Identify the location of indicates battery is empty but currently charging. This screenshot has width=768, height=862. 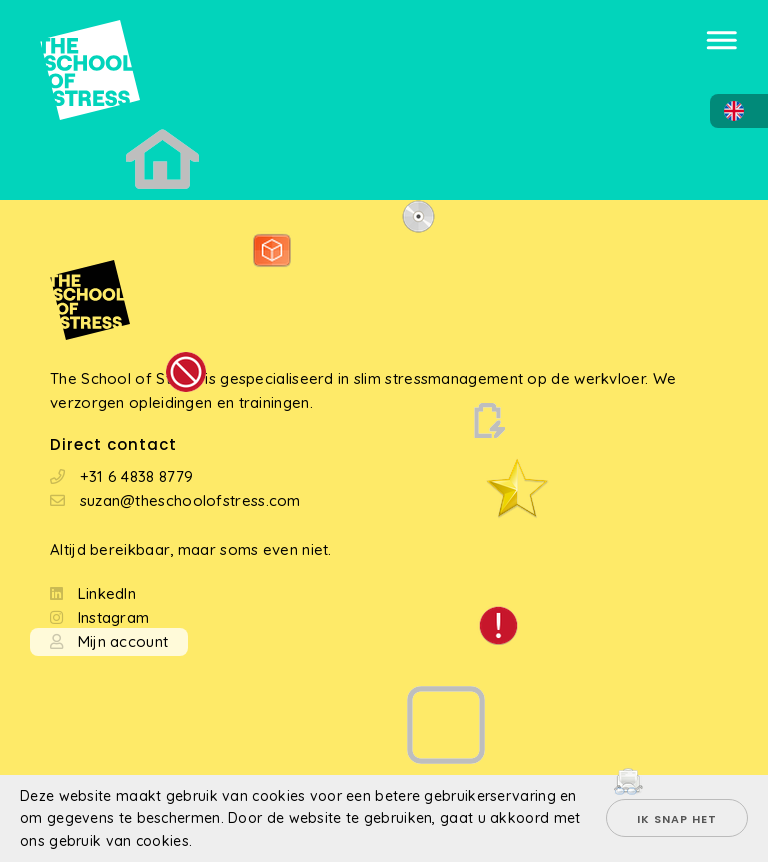
(487, 420).